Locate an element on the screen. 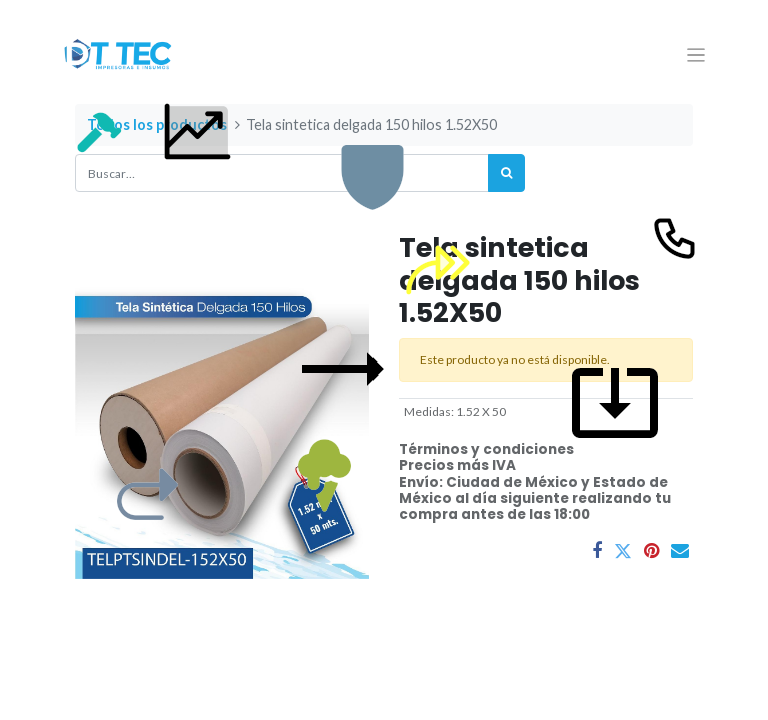  browse desserts or sweet treats is located at coordinates (324, 475).